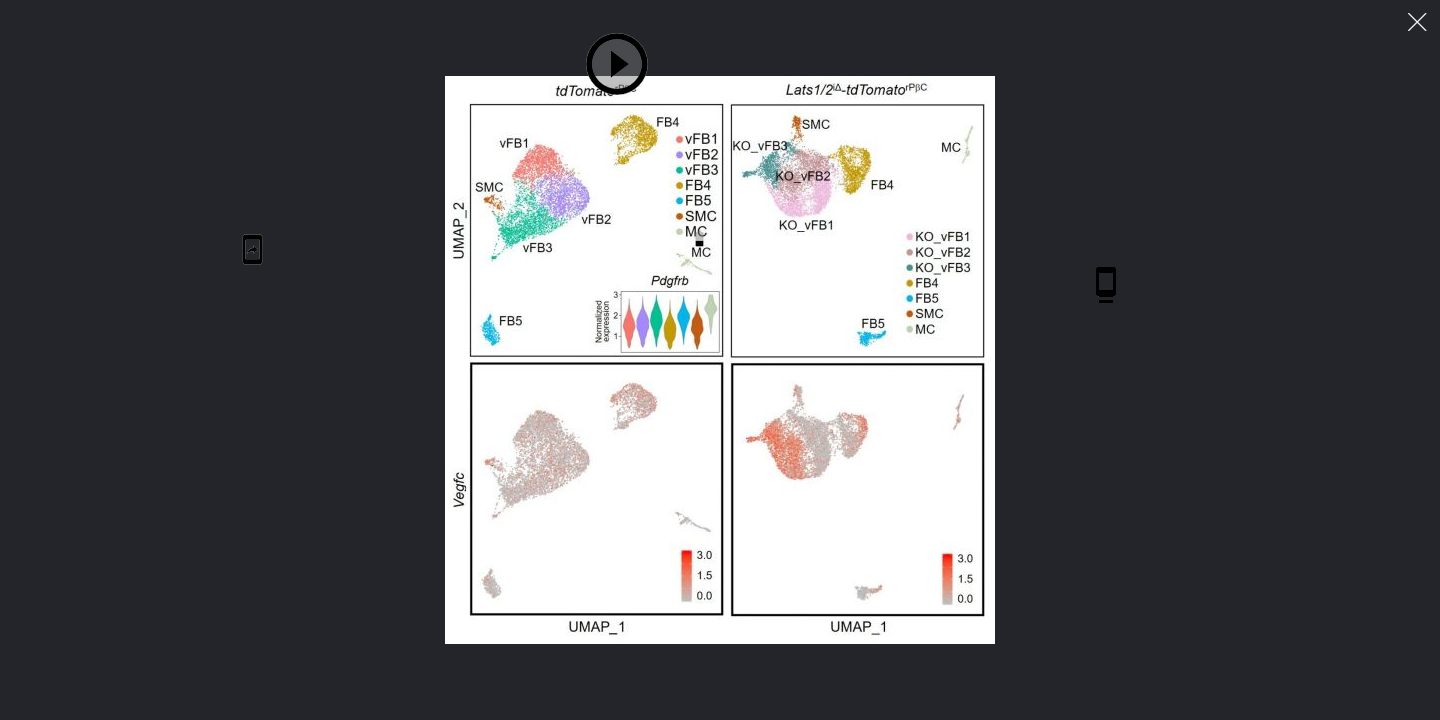 Image resolution: width=1440 pixels, height=720 pixels. What do you see at coordinates (1106, 285) in the screenshot?
I see `dock your device to a charging station` at bounding box center [1106, 285].